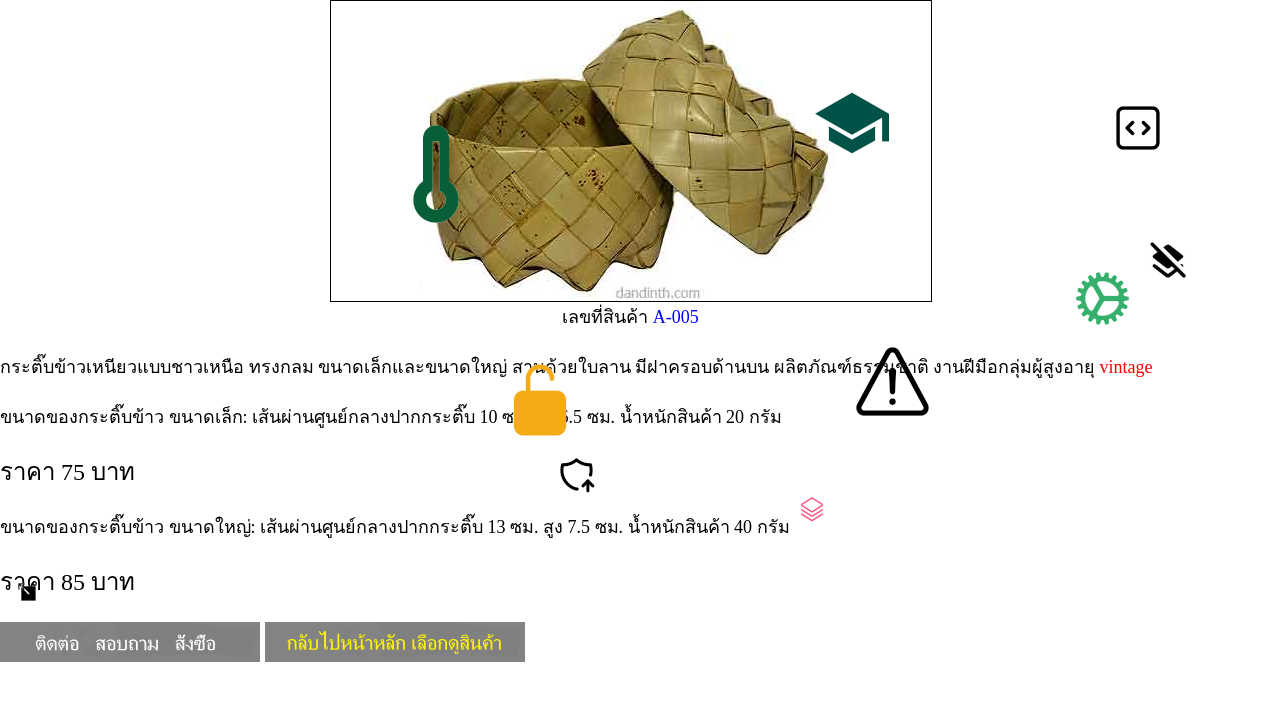  Describe the element at coordinates (1102, 298) in the screenshot. I see `access settings` at that location.